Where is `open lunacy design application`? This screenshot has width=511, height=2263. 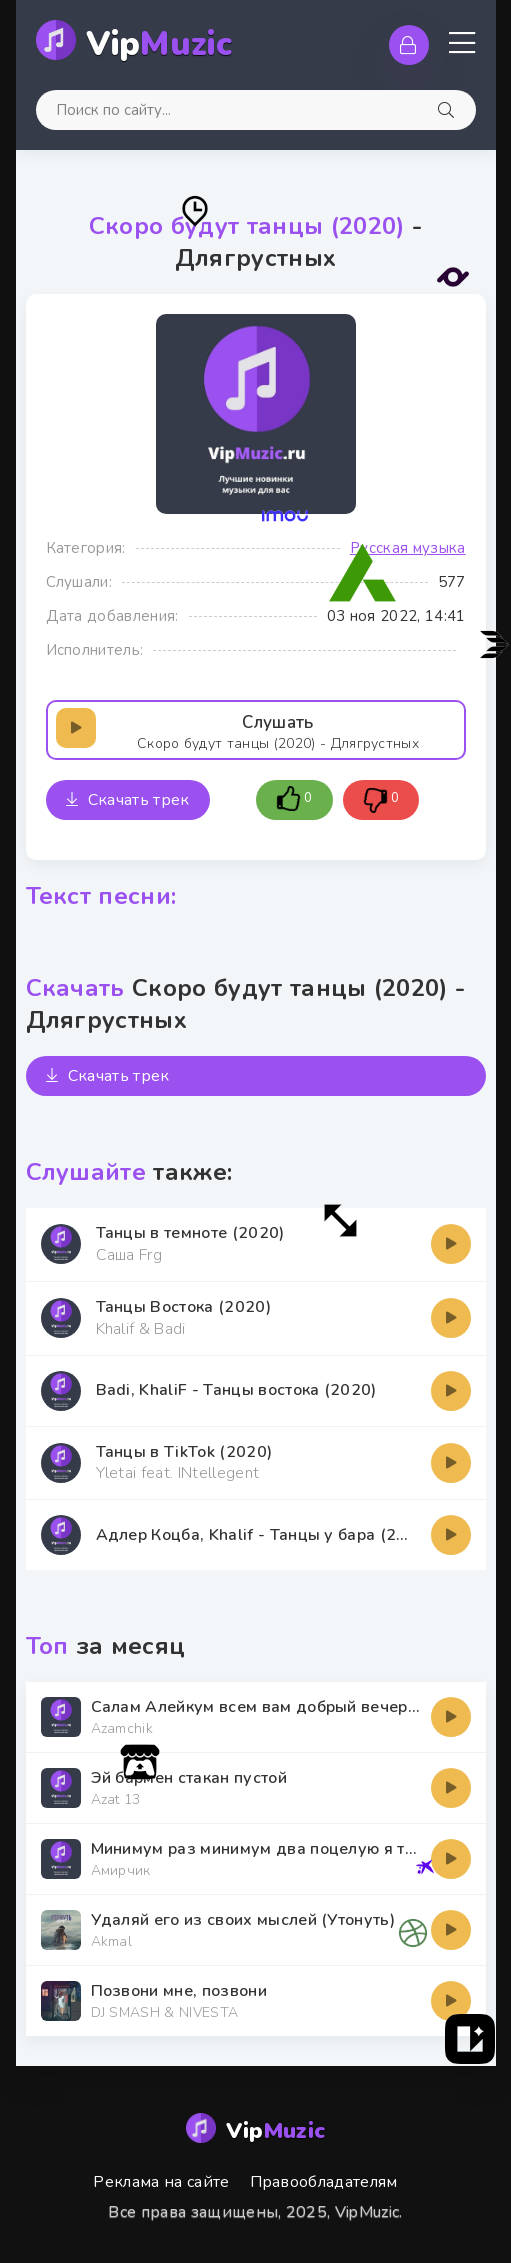
open lunacy design application is located at coordinates (470, 2039).